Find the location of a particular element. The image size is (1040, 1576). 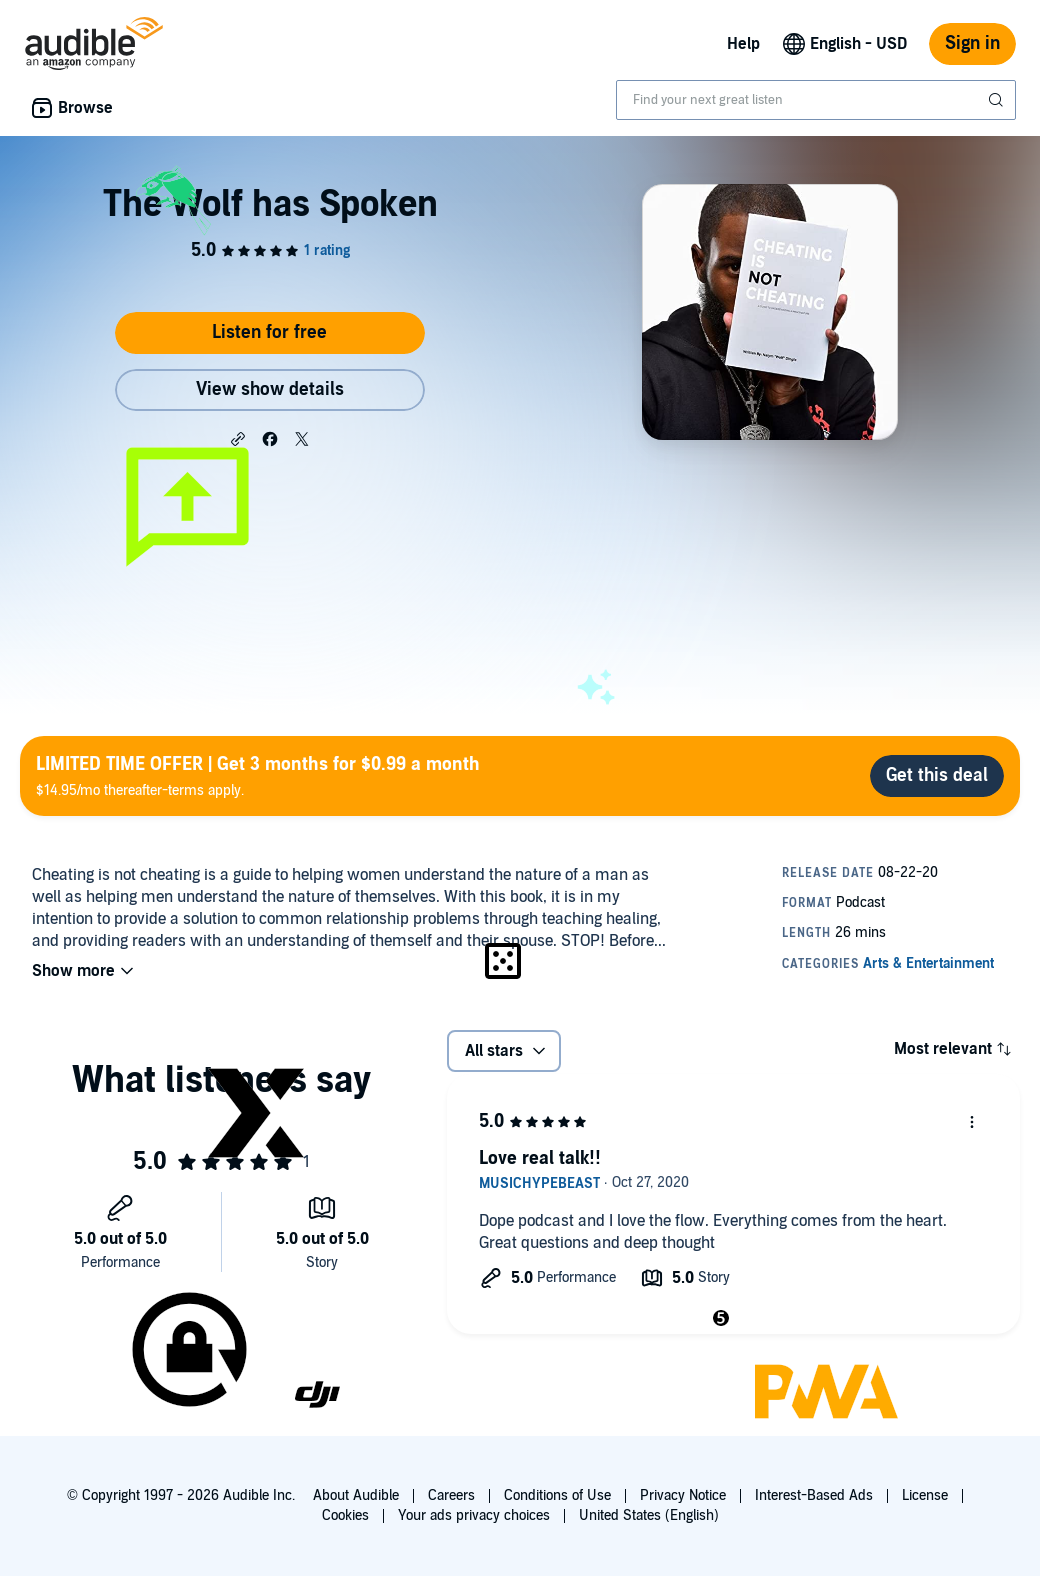

indicates AI-generated or enhanced content is located at coordinates (597, 687).